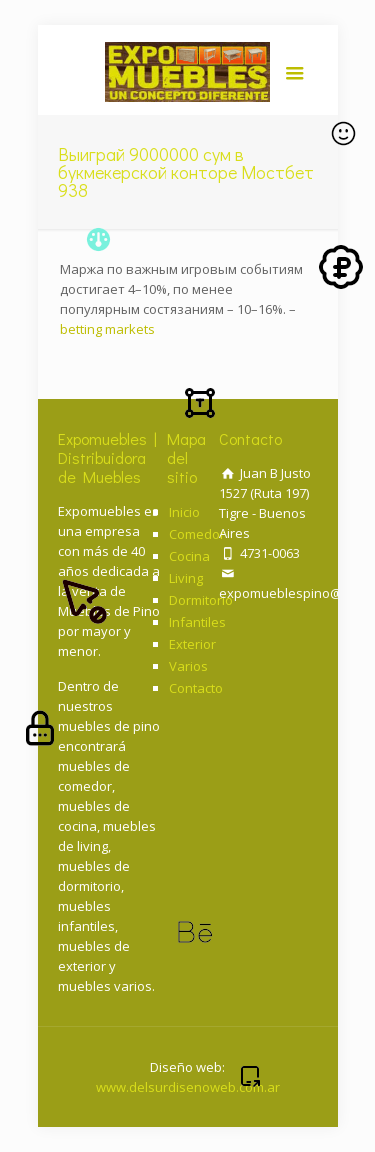  What do you see at coordinates (200, 403) in the screenshot?
I see `resize text or adjust font size` at bounding box center [200, 403].